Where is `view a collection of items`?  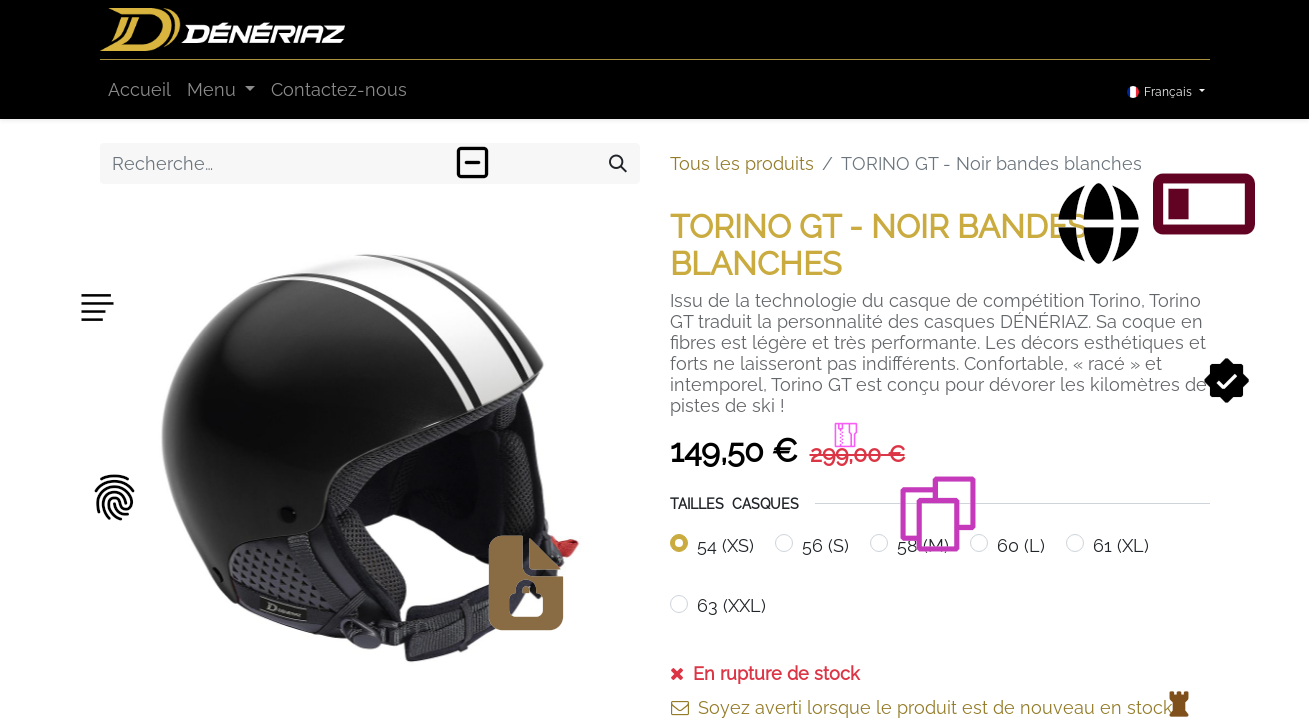
view a collection of items is located at coordinates (938, 514).